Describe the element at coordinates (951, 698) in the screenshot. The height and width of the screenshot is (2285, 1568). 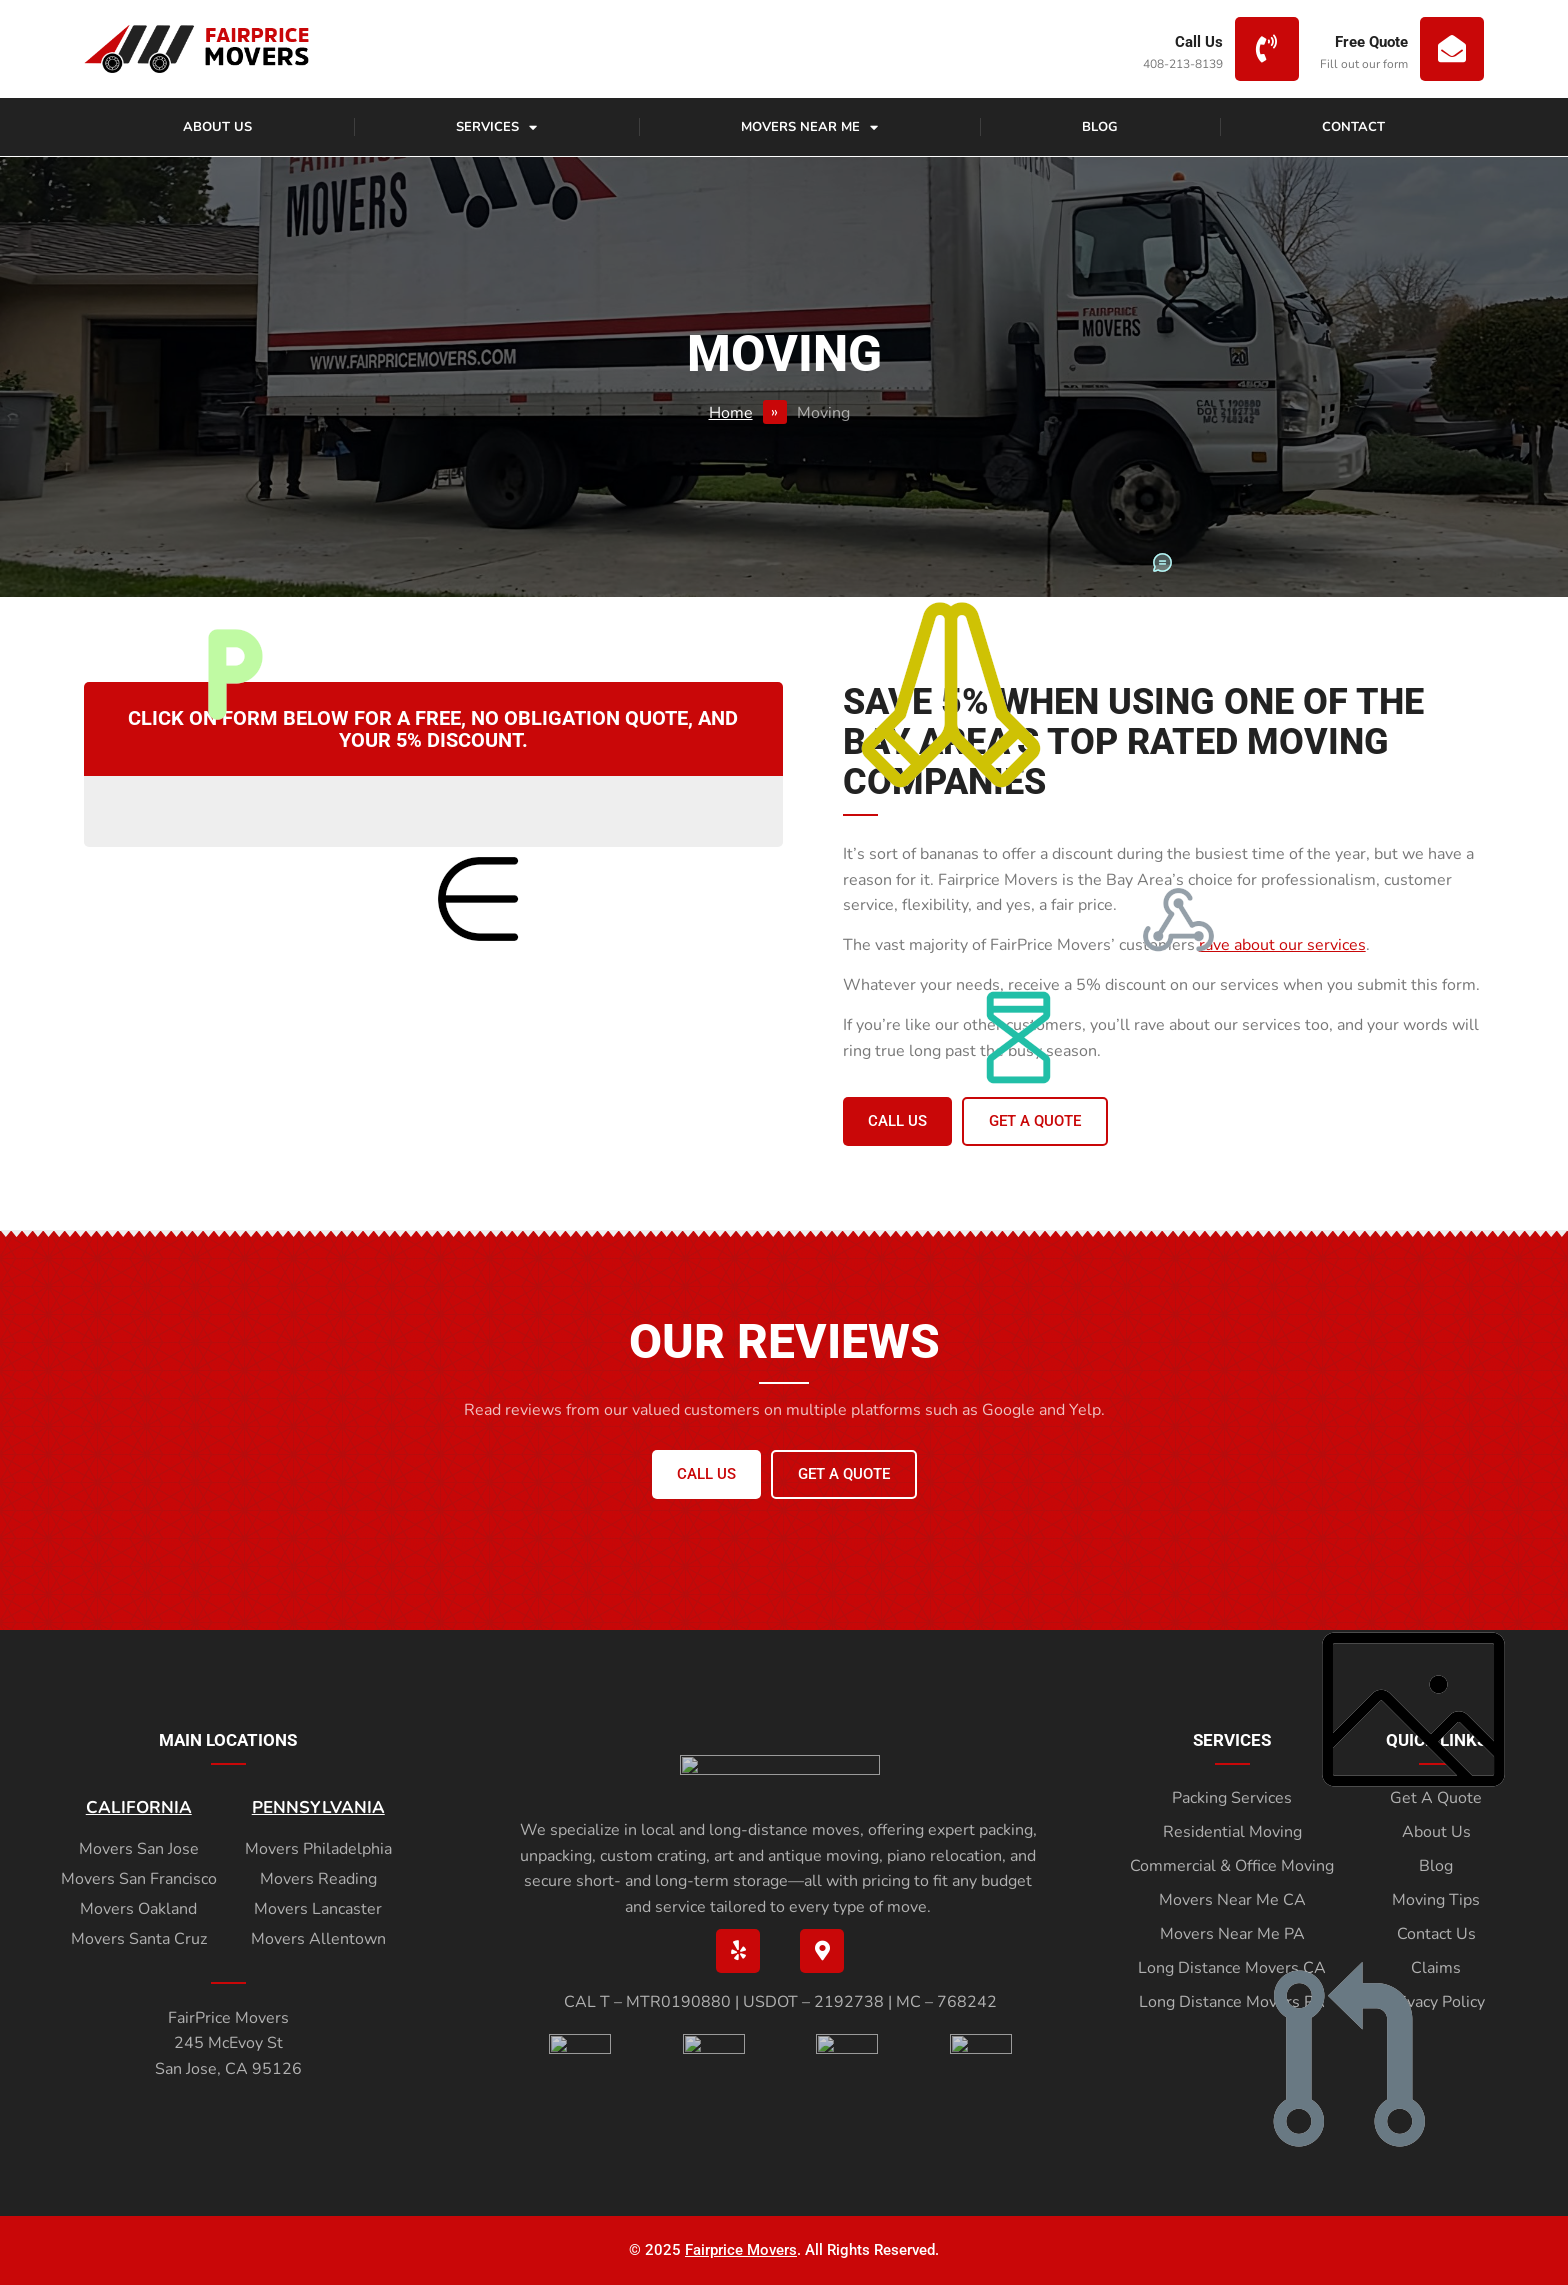
I see `express gratitude or thanks` at that location.